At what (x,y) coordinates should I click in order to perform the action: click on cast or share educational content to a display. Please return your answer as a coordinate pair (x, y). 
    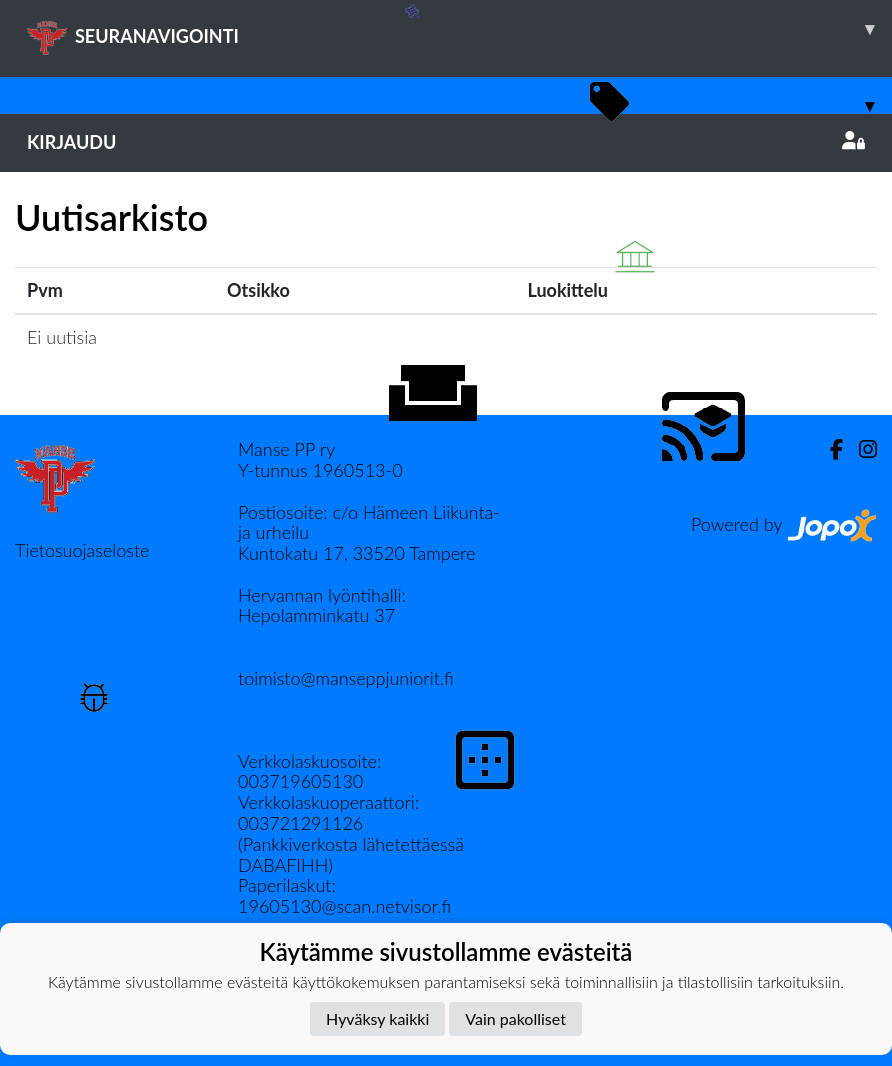
    Looking at the image, I should click on (703, 426).